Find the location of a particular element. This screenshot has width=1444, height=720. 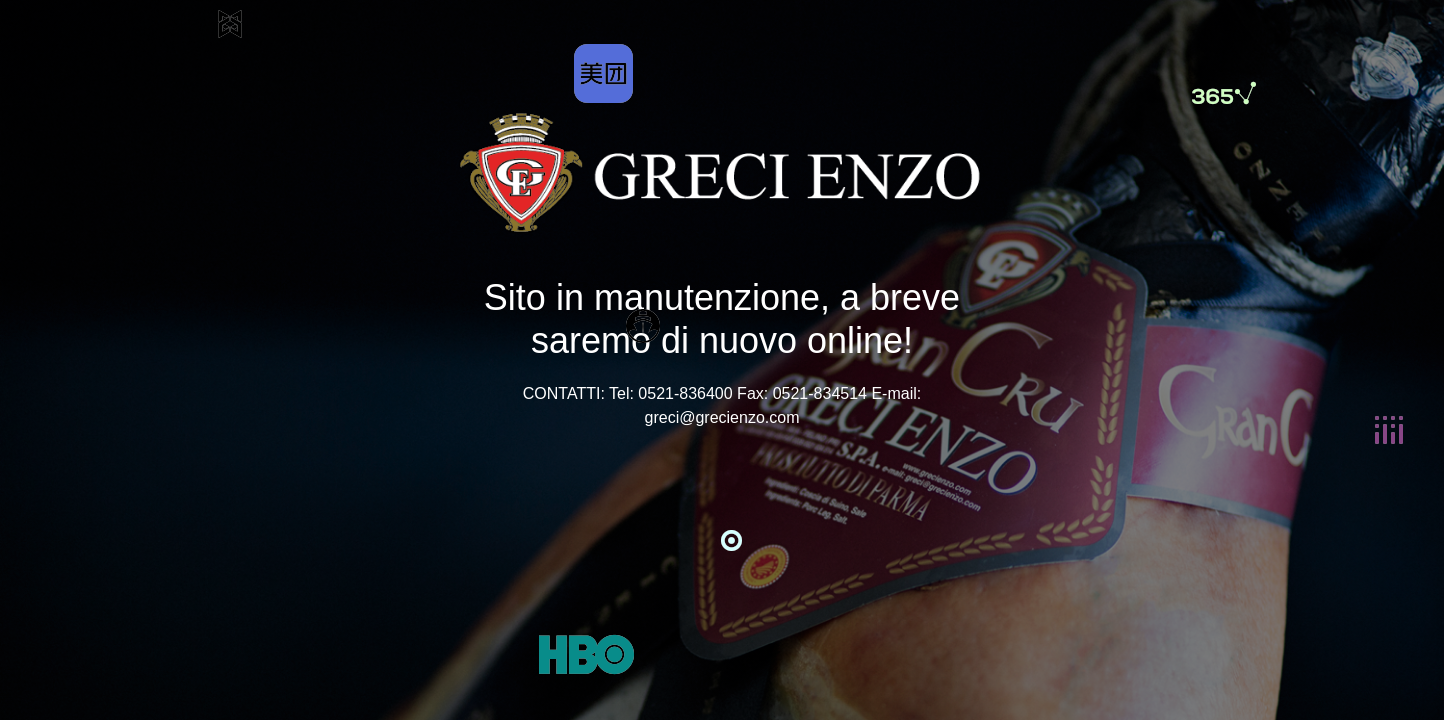

open the Meituan app is located at coordinates (603, 73).